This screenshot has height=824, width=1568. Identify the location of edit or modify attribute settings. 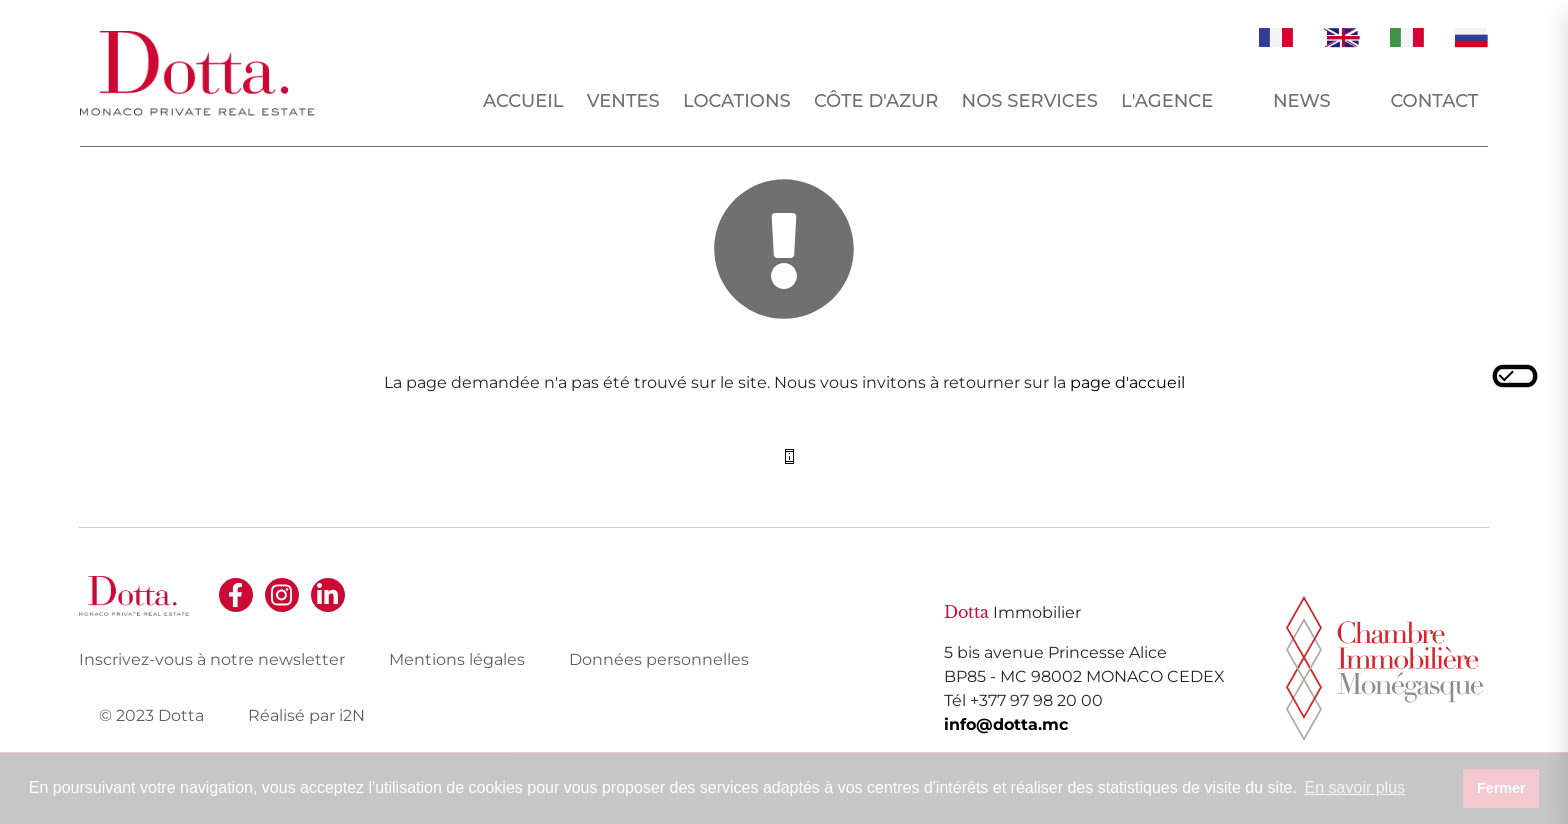
(1515, 376).